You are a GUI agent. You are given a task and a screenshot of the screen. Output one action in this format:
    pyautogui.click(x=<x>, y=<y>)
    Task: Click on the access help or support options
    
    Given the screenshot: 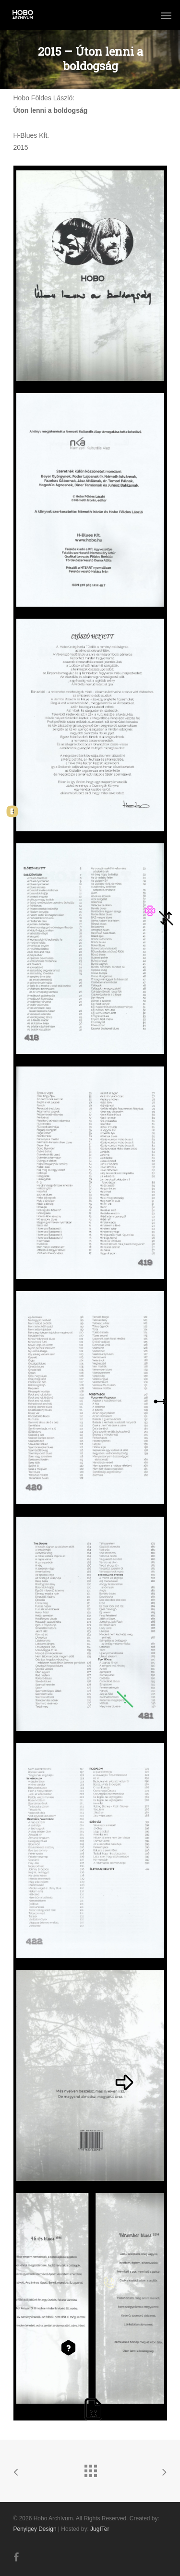 What is the action you would take?
    pyautogui.click(x=68, y=2348)
    